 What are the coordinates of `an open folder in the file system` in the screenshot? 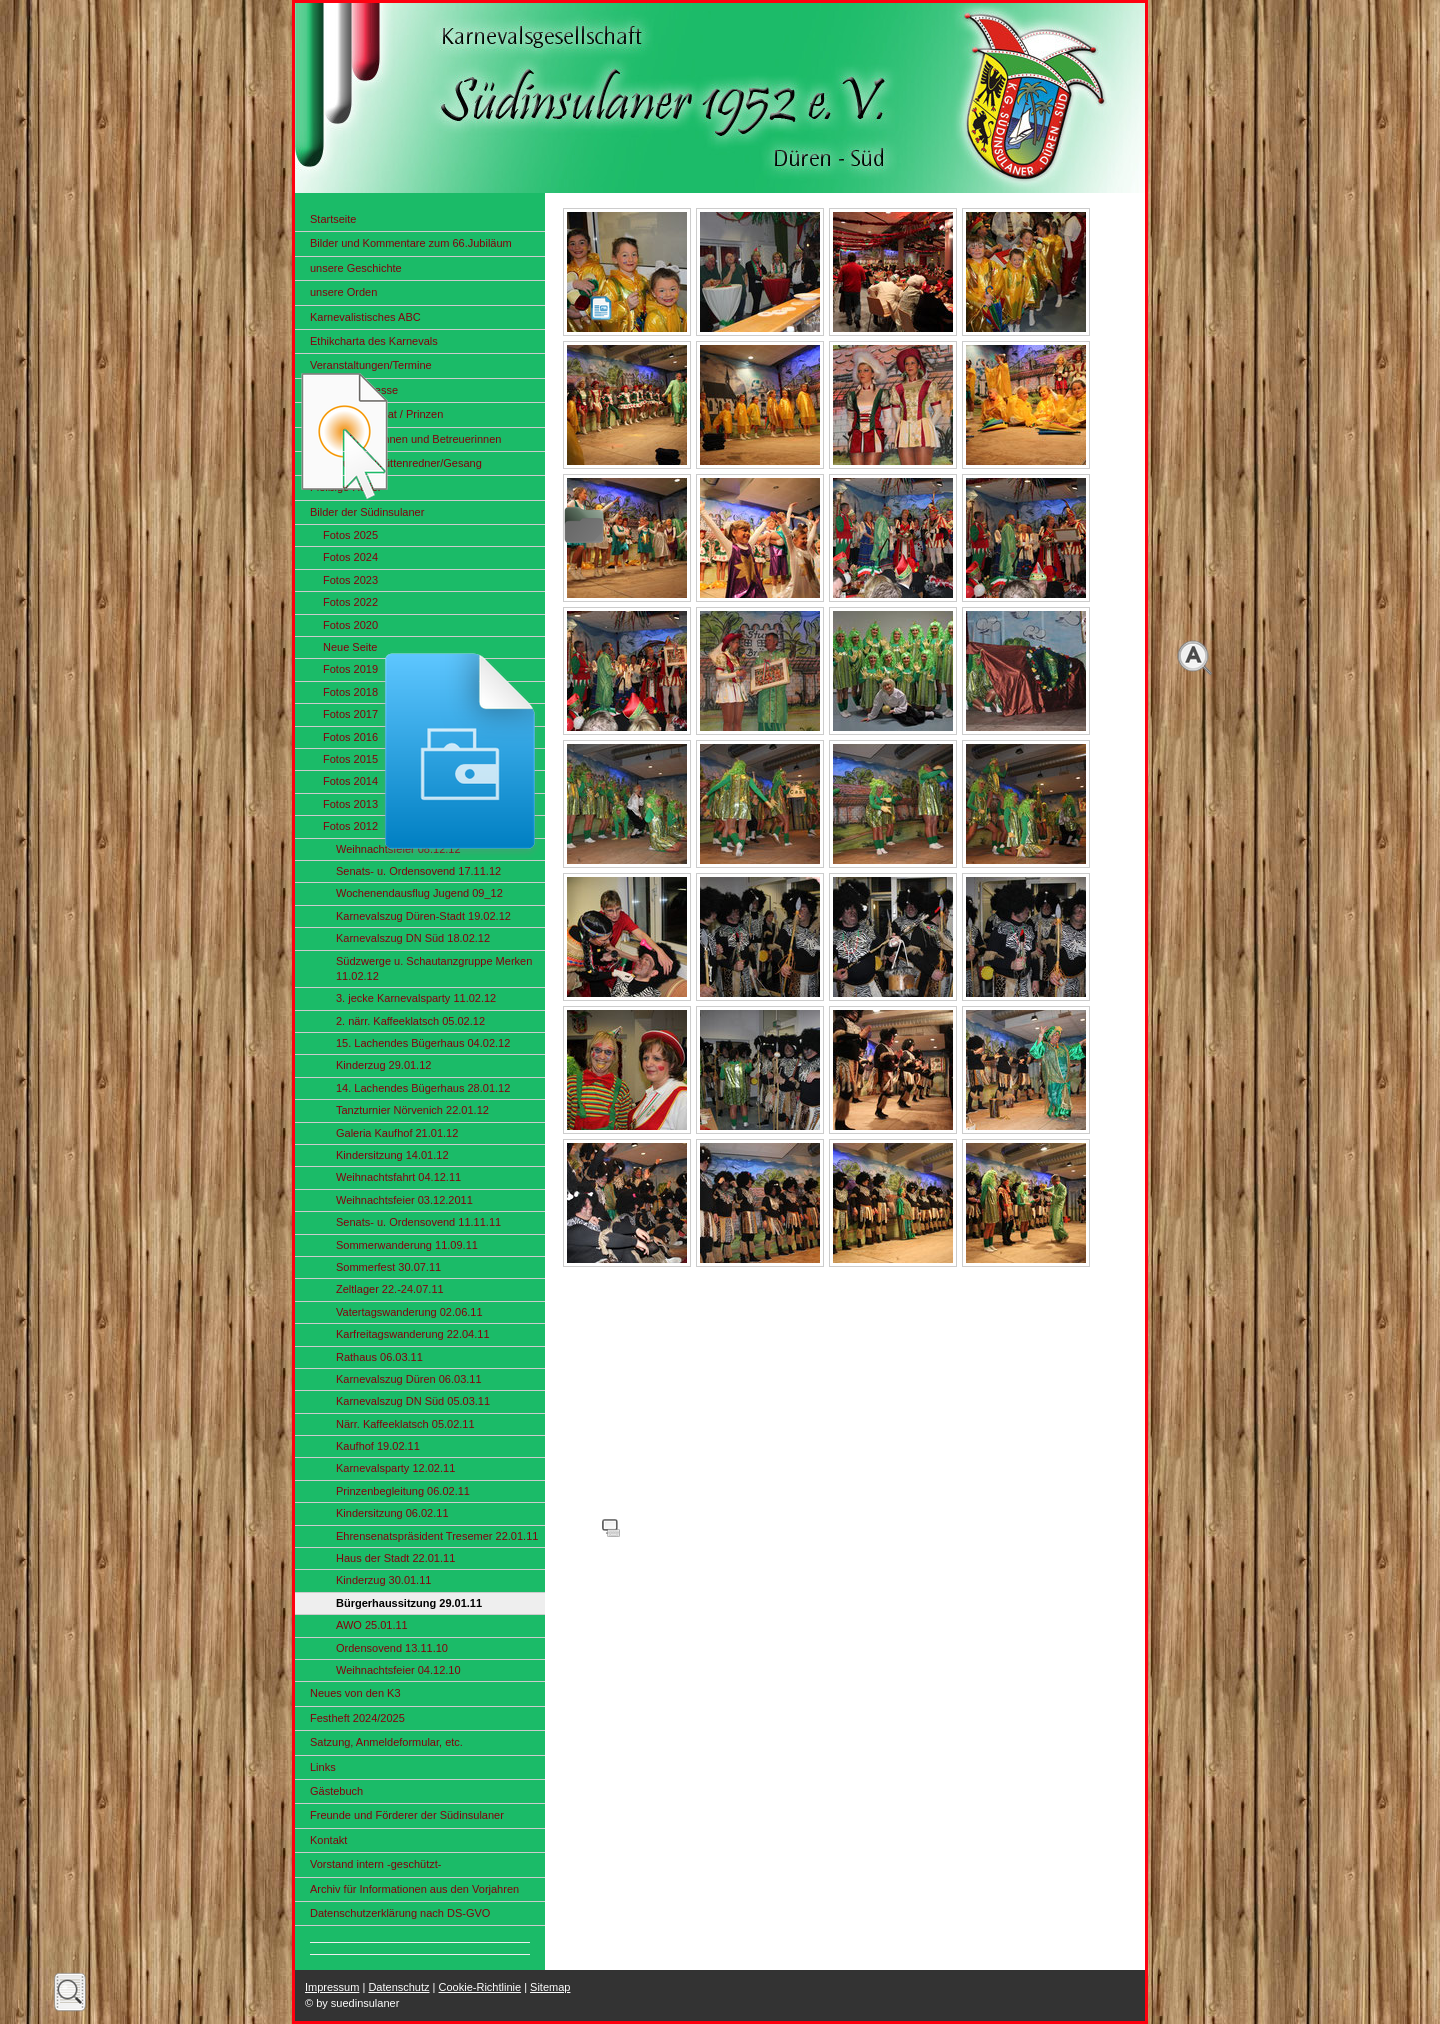 It's located at (584, 525).